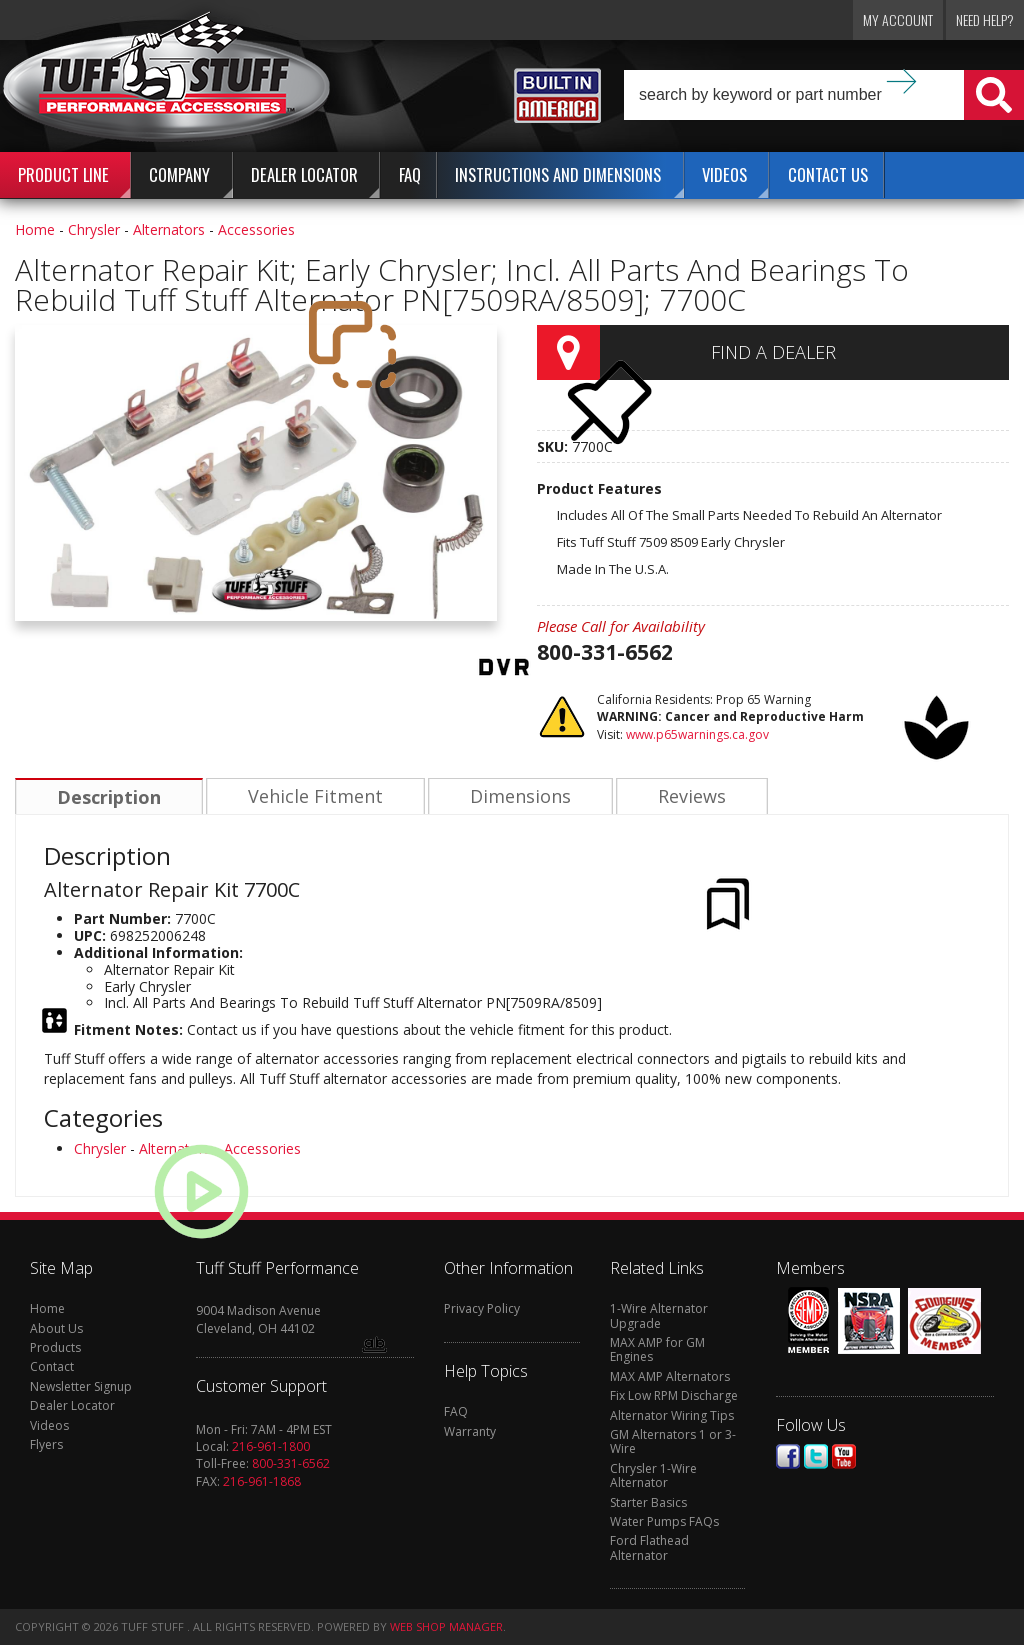 Image resolution: width=1024 pixels, height=1645 pixels. Describe the element at coordinates (352, 344) in the screenshot. I see `subtract or remove a selected shape` at that location.